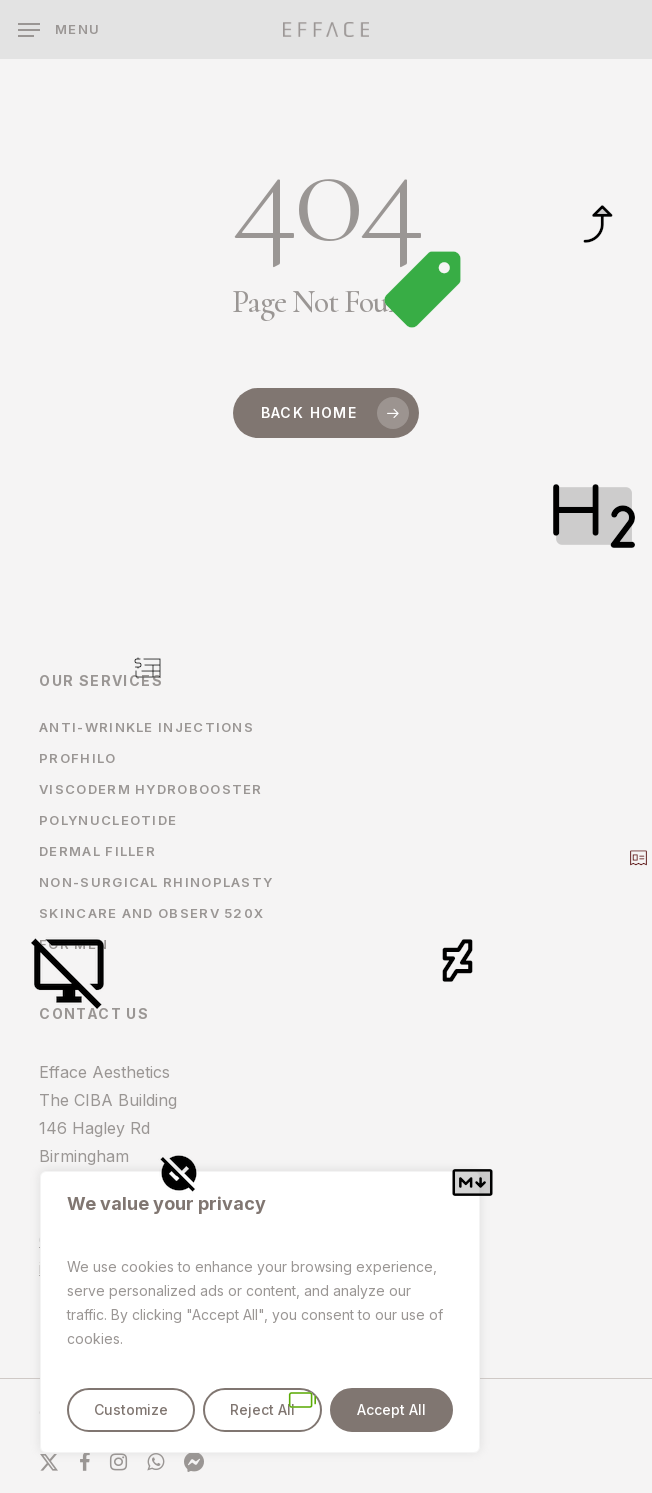 This screenshot has height=1493, width=652. What do you see at coordinates (422, 289) in the screenshot?
I see `view or apply a discount code` at bounding box center [422, 289].